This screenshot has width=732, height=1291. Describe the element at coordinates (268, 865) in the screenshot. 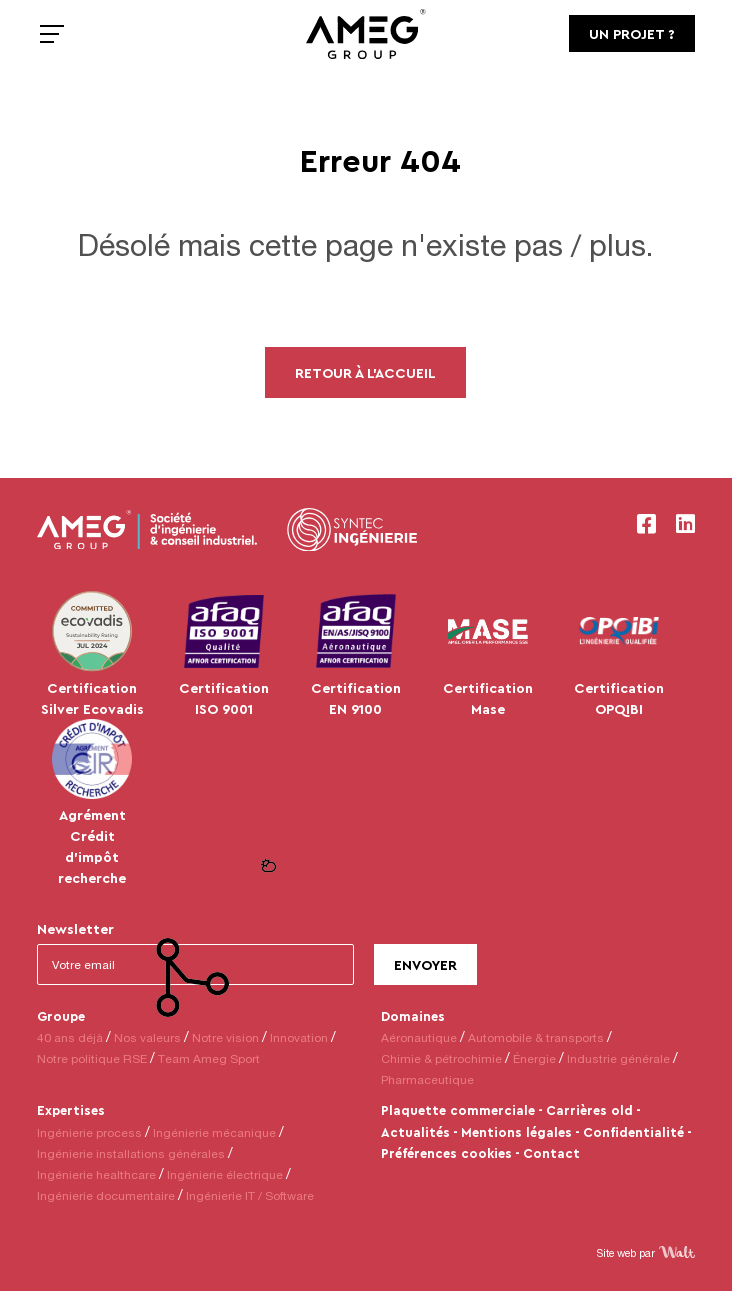

I see `view current weather conditions` at that location.